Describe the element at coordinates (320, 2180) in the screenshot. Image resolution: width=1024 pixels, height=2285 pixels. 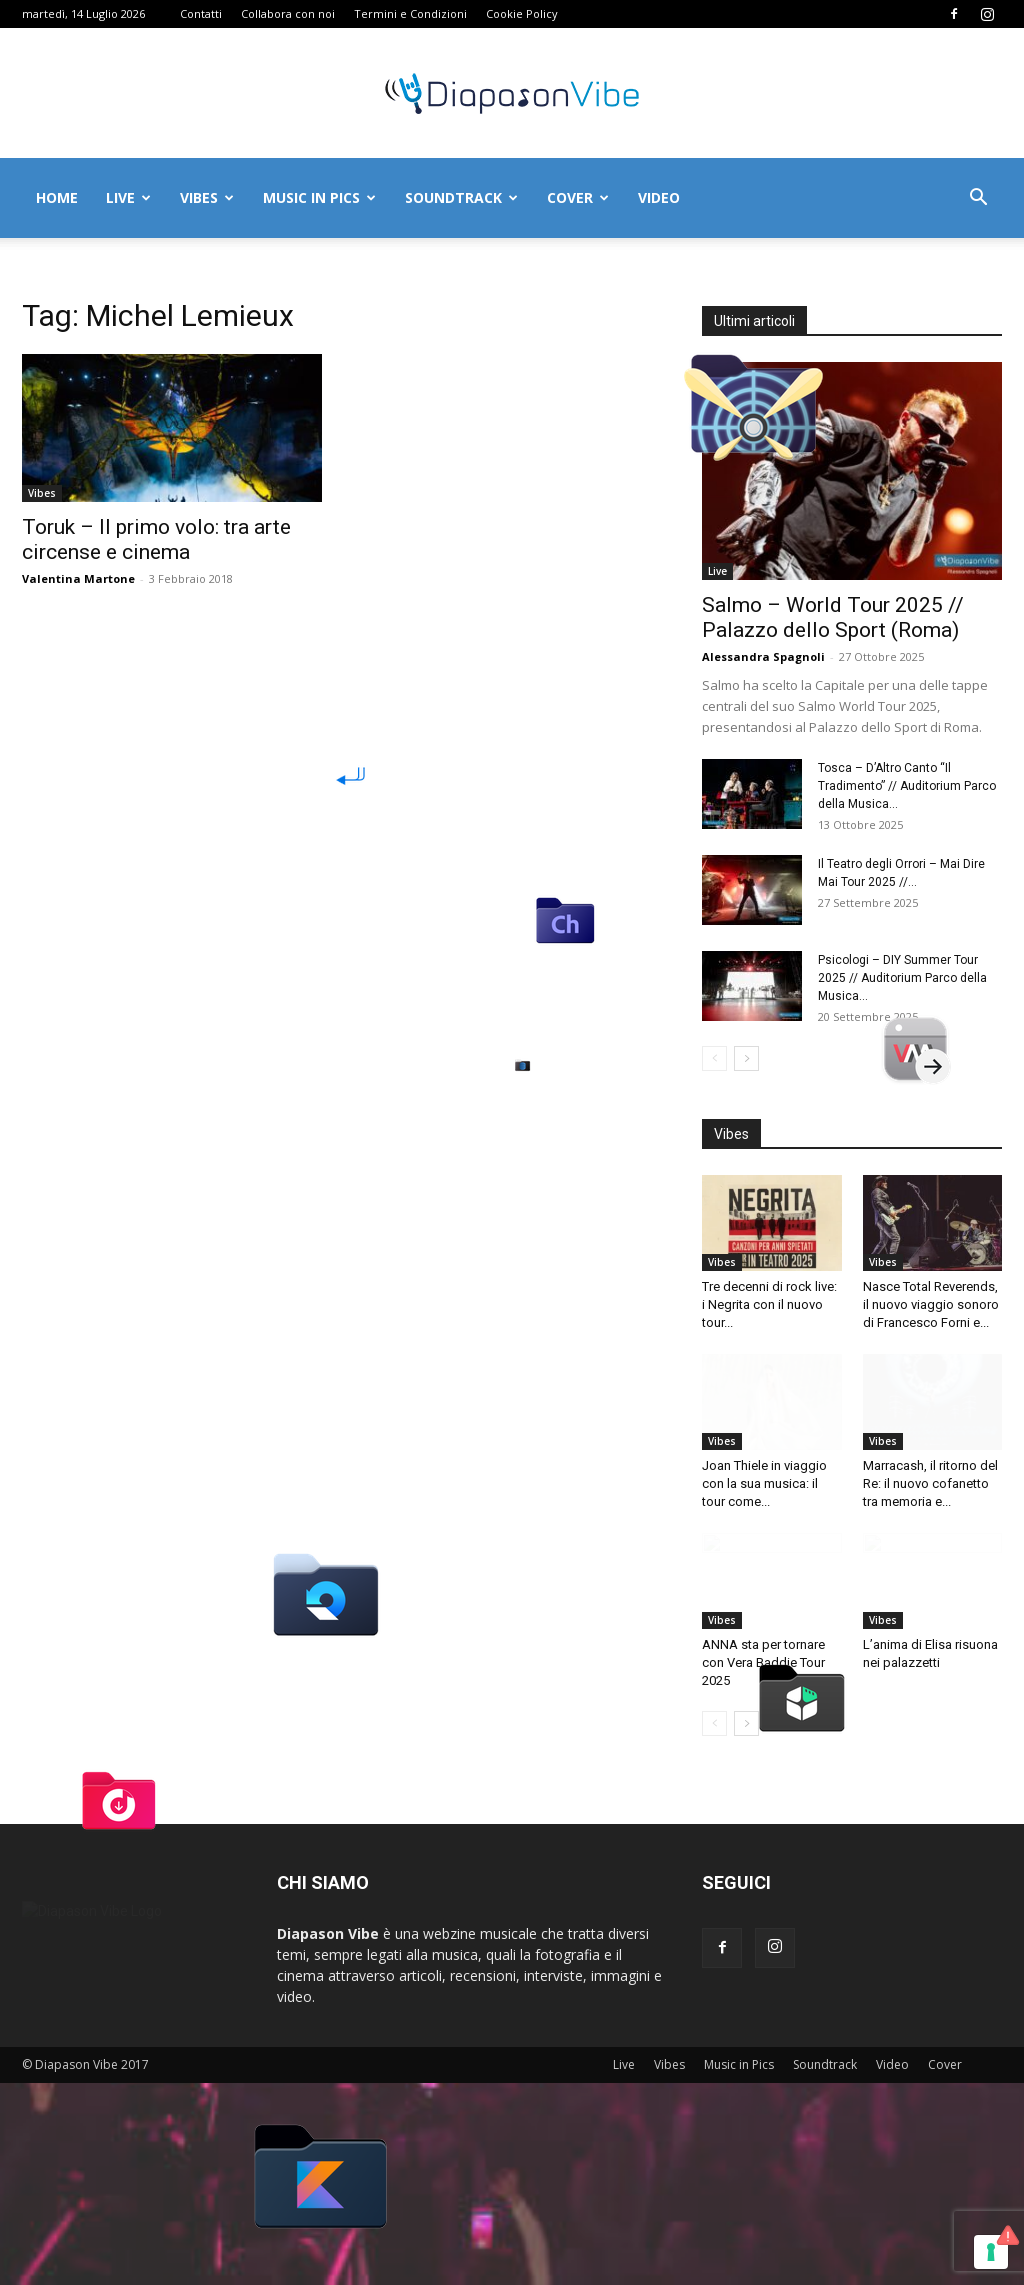
I see `open folder containing kotlin project files` at that location.